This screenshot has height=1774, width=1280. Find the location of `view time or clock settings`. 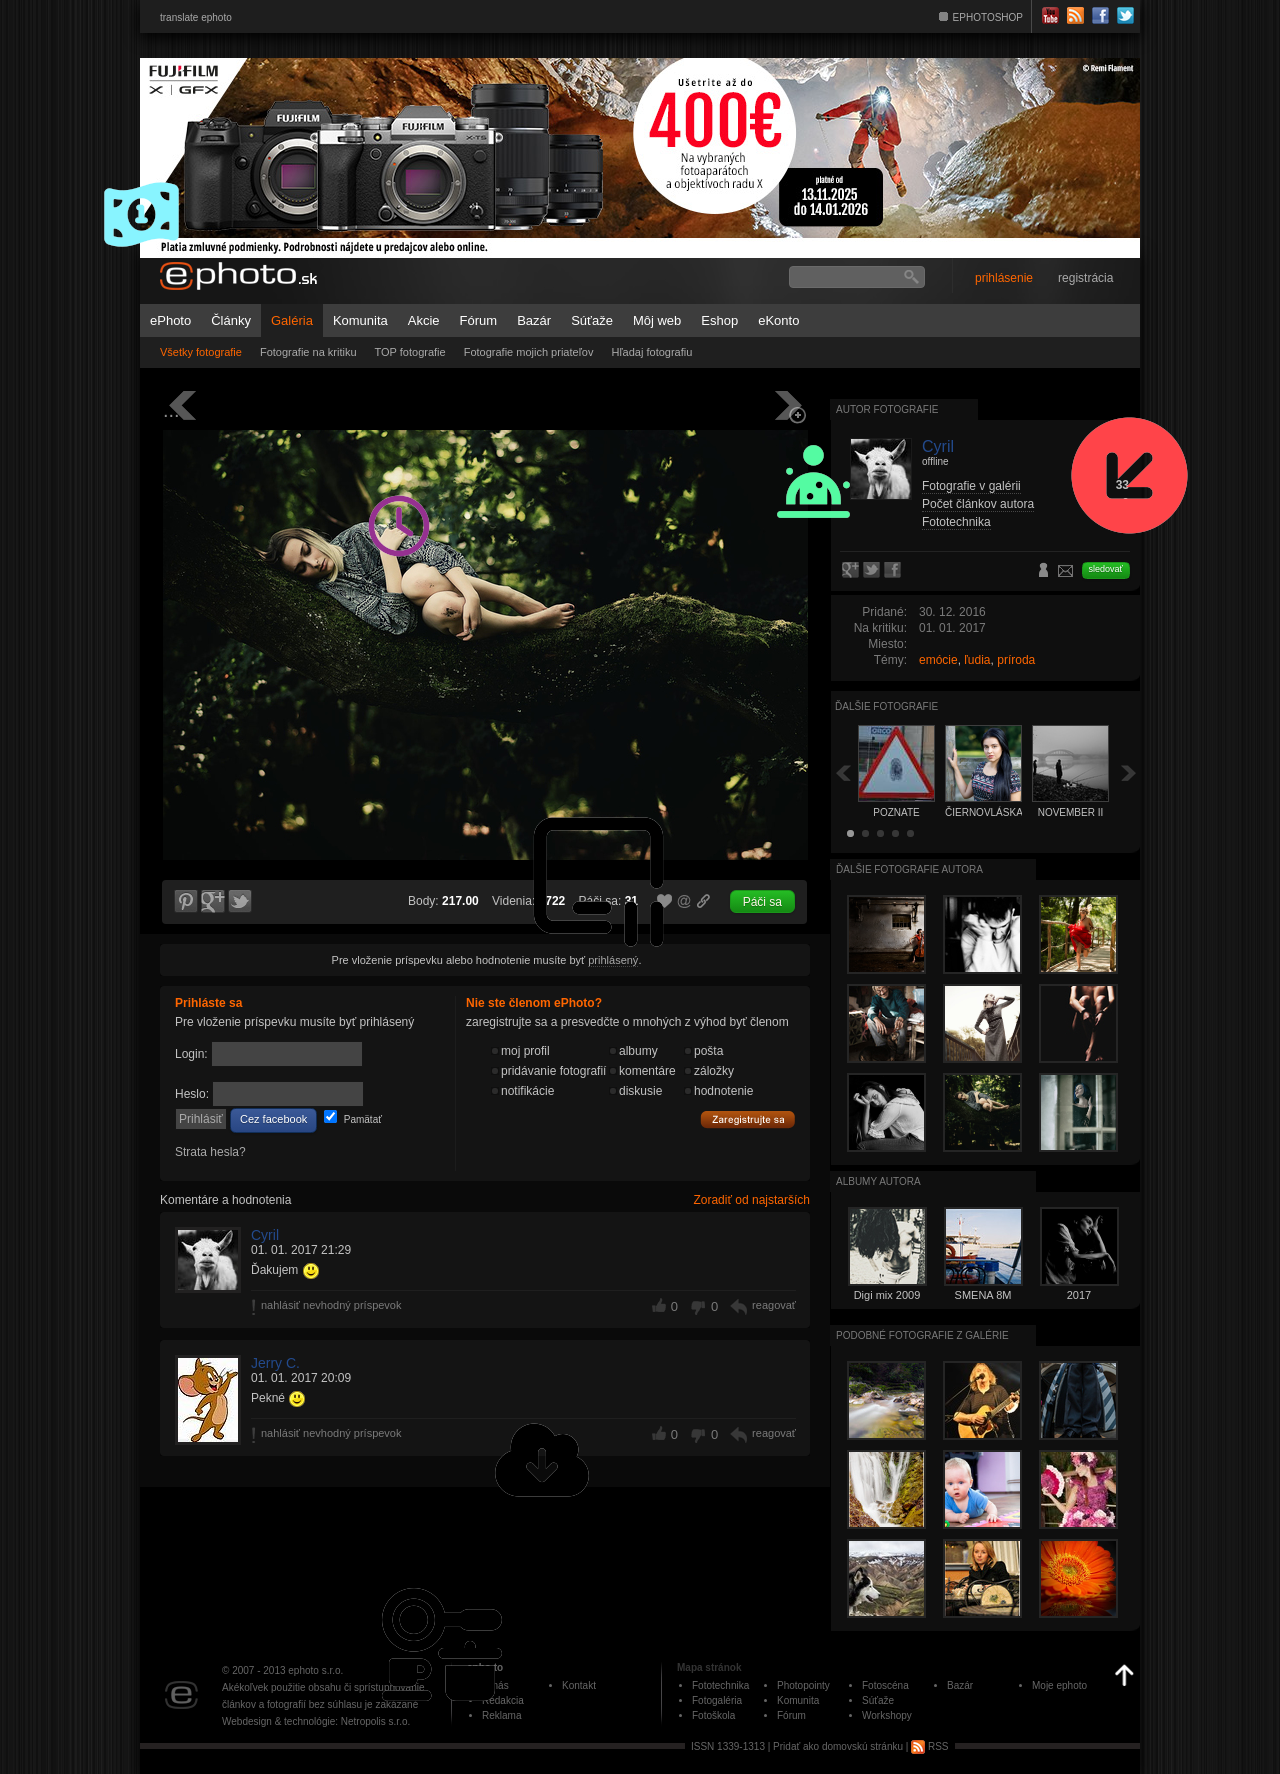

view time or clock settings is located at coordinates (399, 526).